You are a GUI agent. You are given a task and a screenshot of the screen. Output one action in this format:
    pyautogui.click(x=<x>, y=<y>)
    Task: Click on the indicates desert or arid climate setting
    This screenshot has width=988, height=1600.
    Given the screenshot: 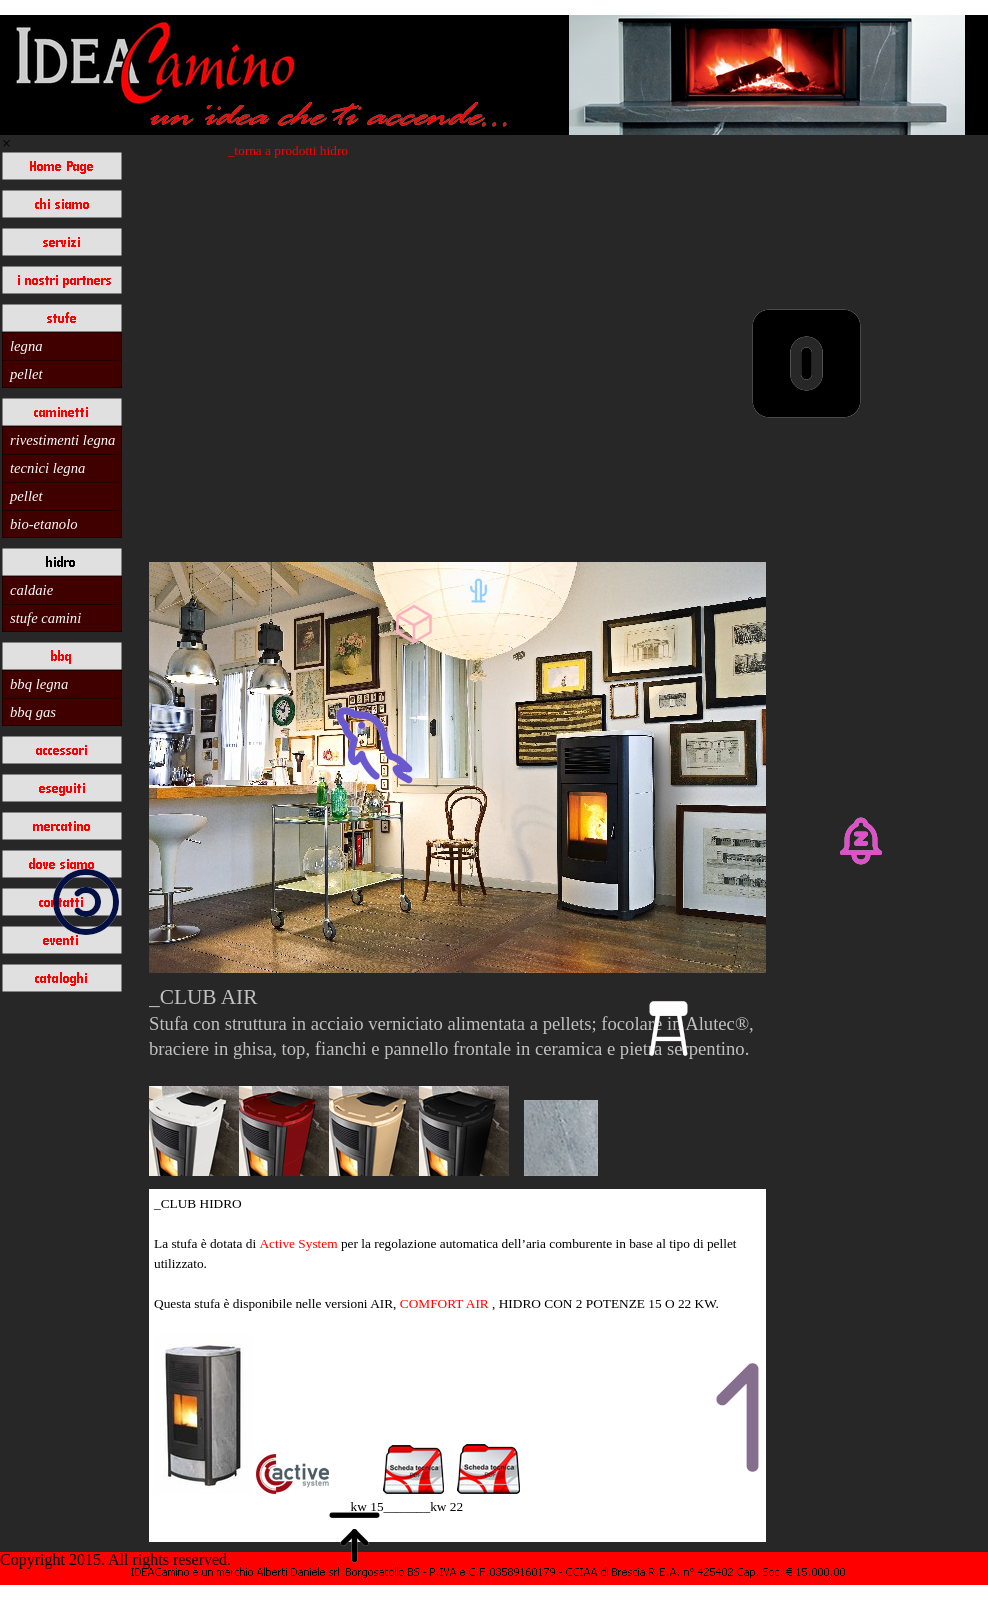 What is the action you would take?
    pyautogui.click(x=478, y=590)
    